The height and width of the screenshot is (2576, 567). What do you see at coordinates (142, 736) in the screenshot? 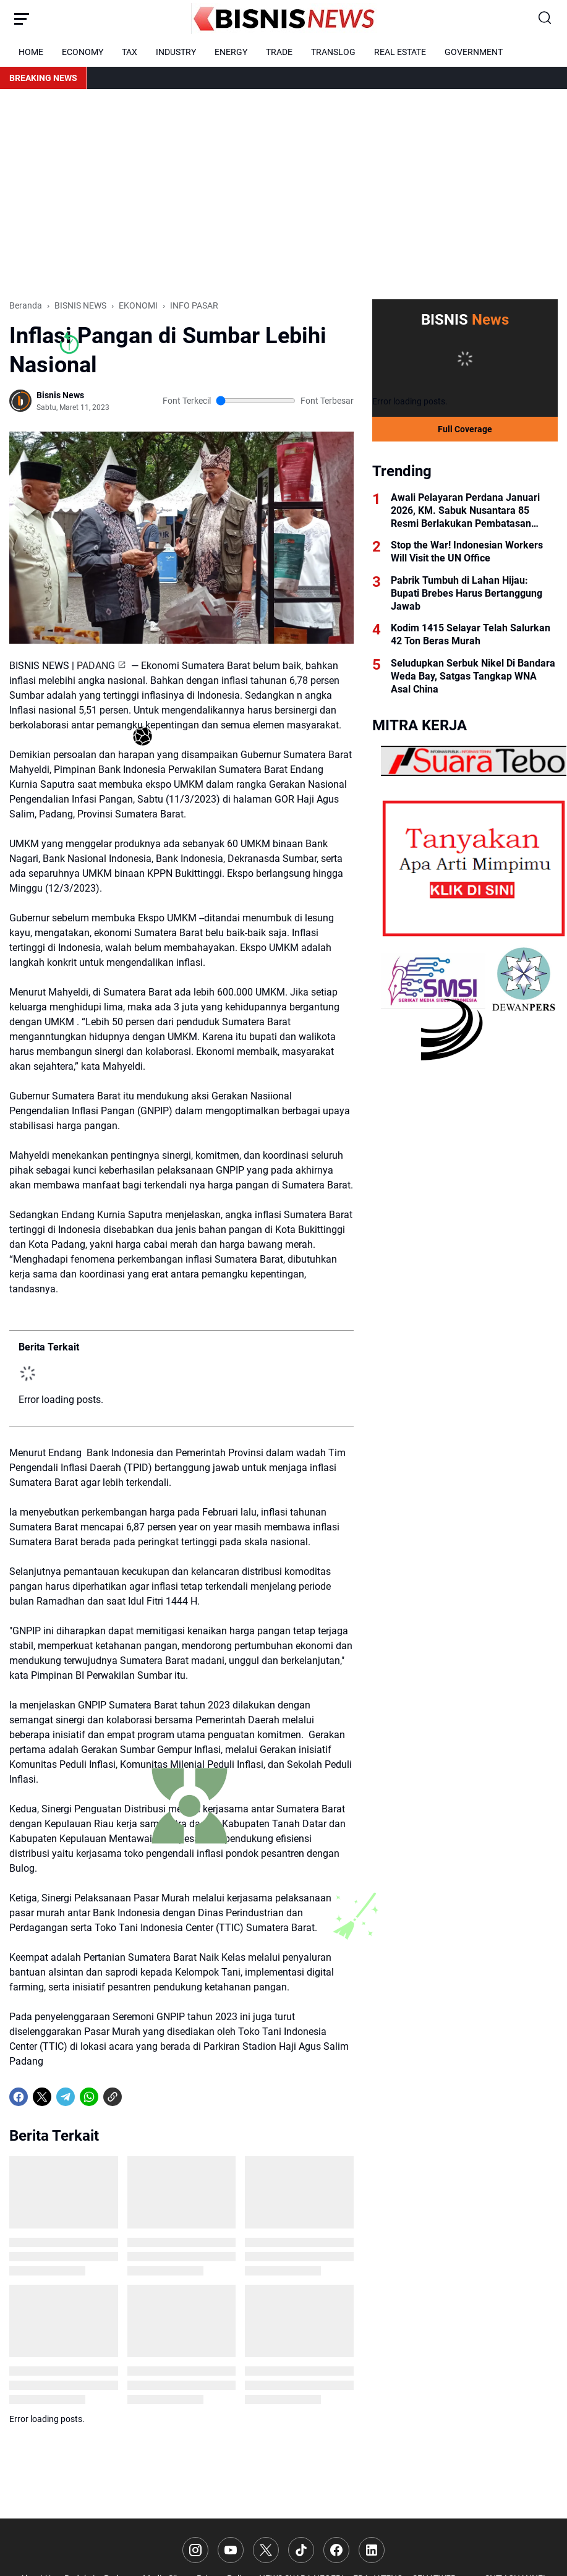
I see `stone or boulder game element` at bounding box center [142, 736].